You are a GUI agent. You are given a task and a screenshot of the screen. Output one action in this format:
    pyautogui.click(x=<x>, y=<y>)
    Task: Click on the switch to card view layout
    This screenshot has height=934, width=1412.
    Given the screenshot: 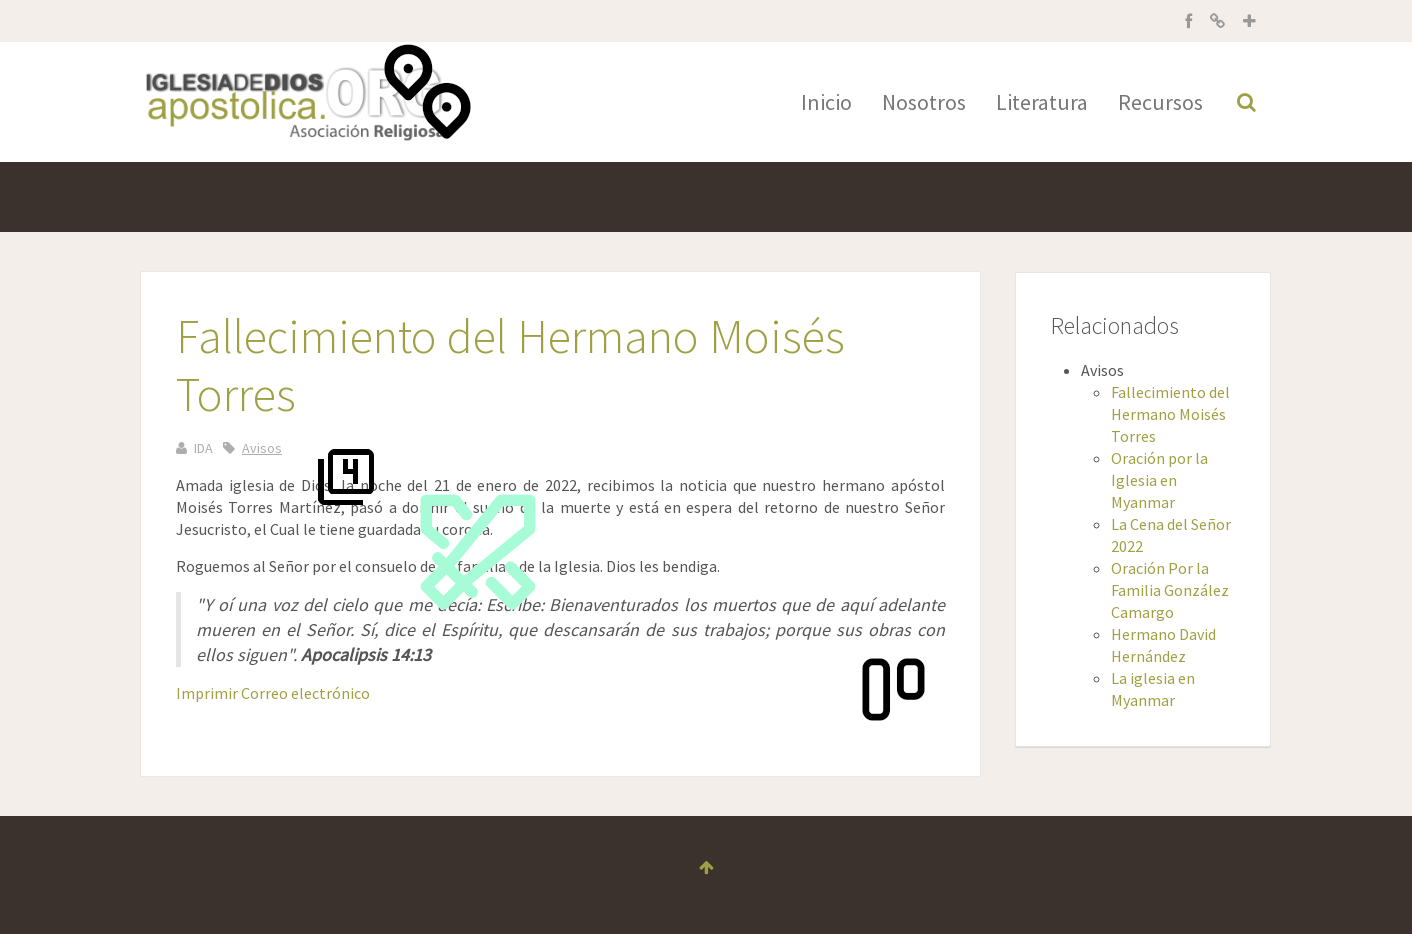 What is the action you would take?
    pyautogui.click(x=893, y=689)
    